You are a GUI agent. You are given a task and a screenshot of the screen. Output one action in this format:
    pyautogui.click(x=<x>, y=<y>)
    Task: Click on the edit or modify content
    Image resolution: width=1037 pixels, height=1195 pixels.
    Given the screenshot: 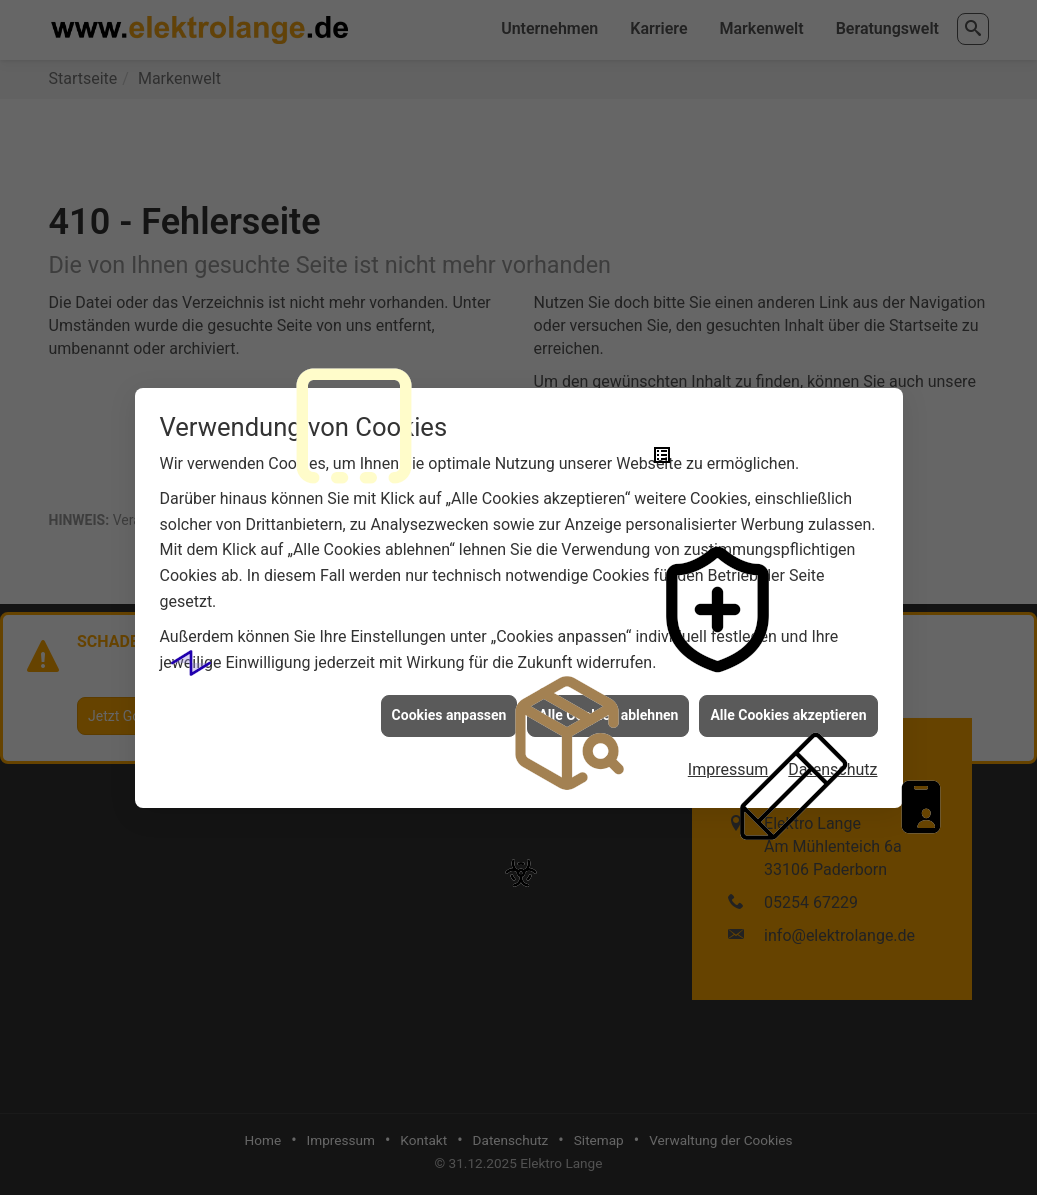 What is the action you would take?
    pyautogui.click(x=791, y=788)
    